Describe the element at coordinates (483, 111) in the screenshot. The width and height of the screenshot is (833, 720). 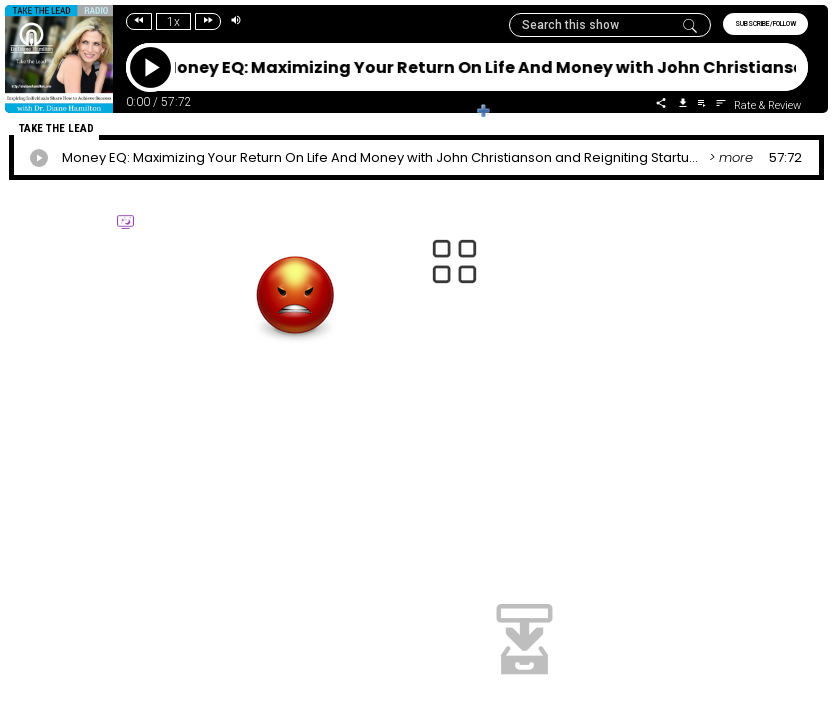
I see `add a new item to a list` at that location.